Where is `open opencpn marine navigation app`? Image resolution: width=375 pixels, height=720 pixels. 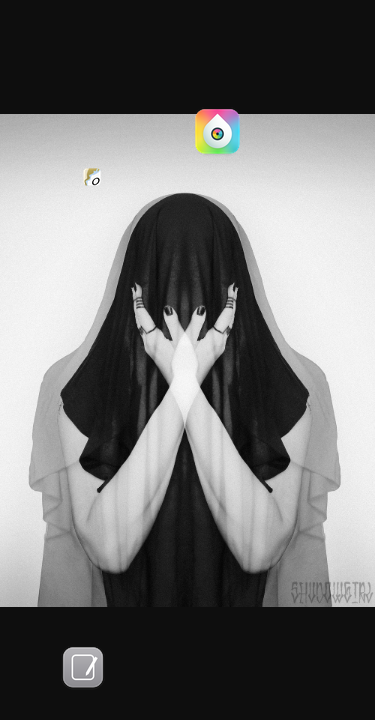
open opencpn marine navigation app is located at coordinates (92, 177).